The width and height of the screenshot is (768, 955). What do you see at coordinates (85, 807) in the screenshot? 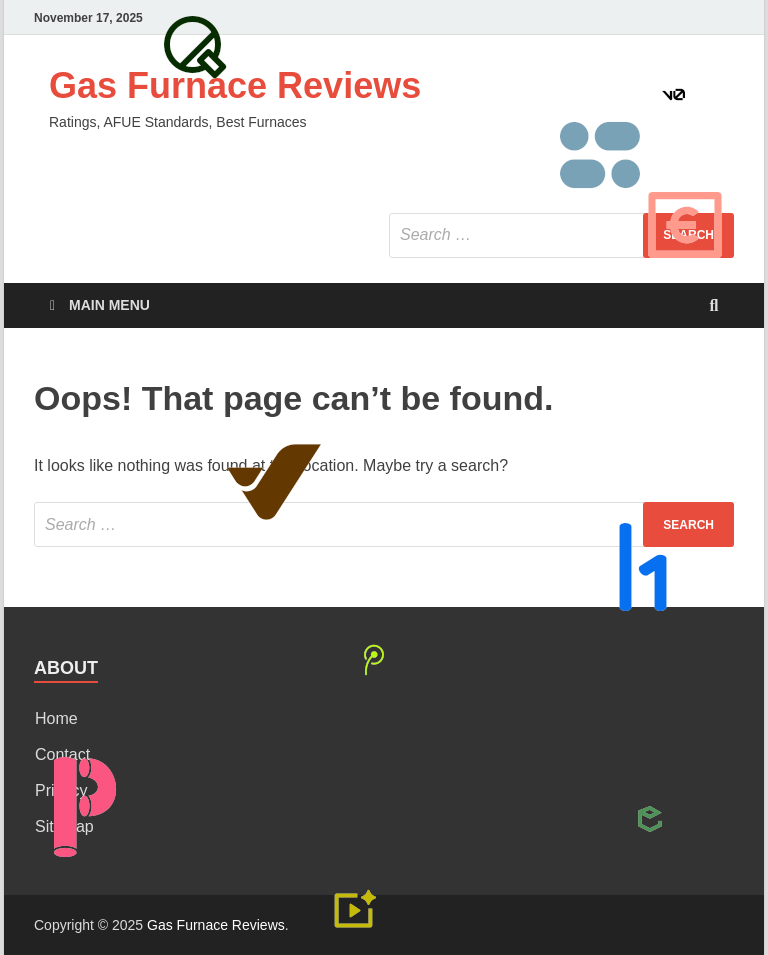
I see `open piped app` at bounding box center [85, 807].